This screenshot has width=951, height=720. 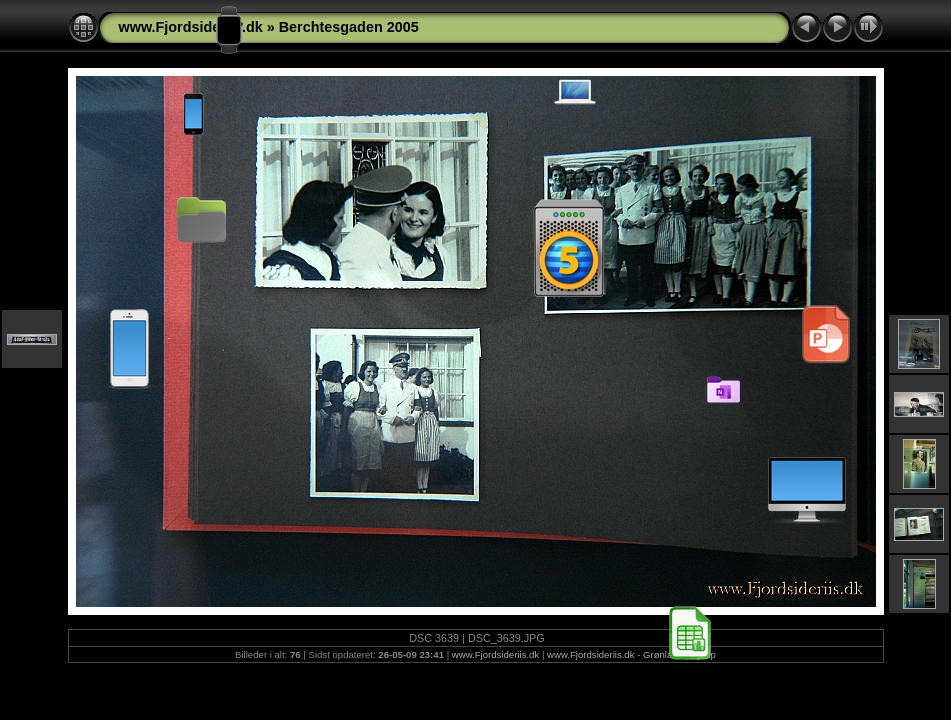 I want to click on represents this mac in system preferences or network settings, so click(x=807, y=486).